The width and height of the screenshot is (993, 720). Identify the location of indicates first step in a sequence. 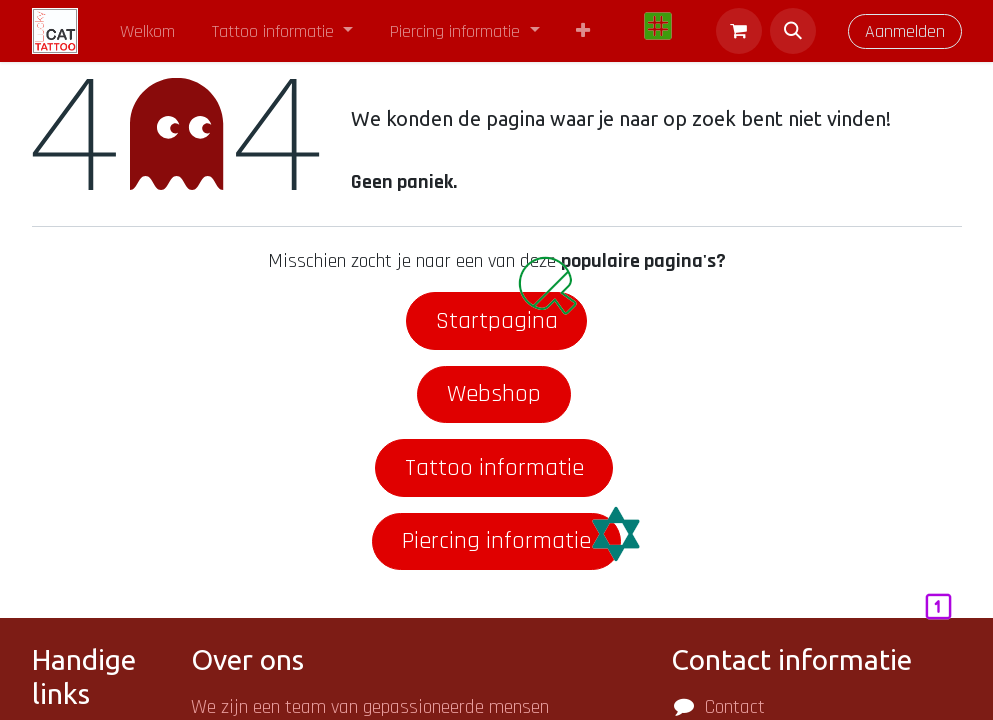
(938, 606).